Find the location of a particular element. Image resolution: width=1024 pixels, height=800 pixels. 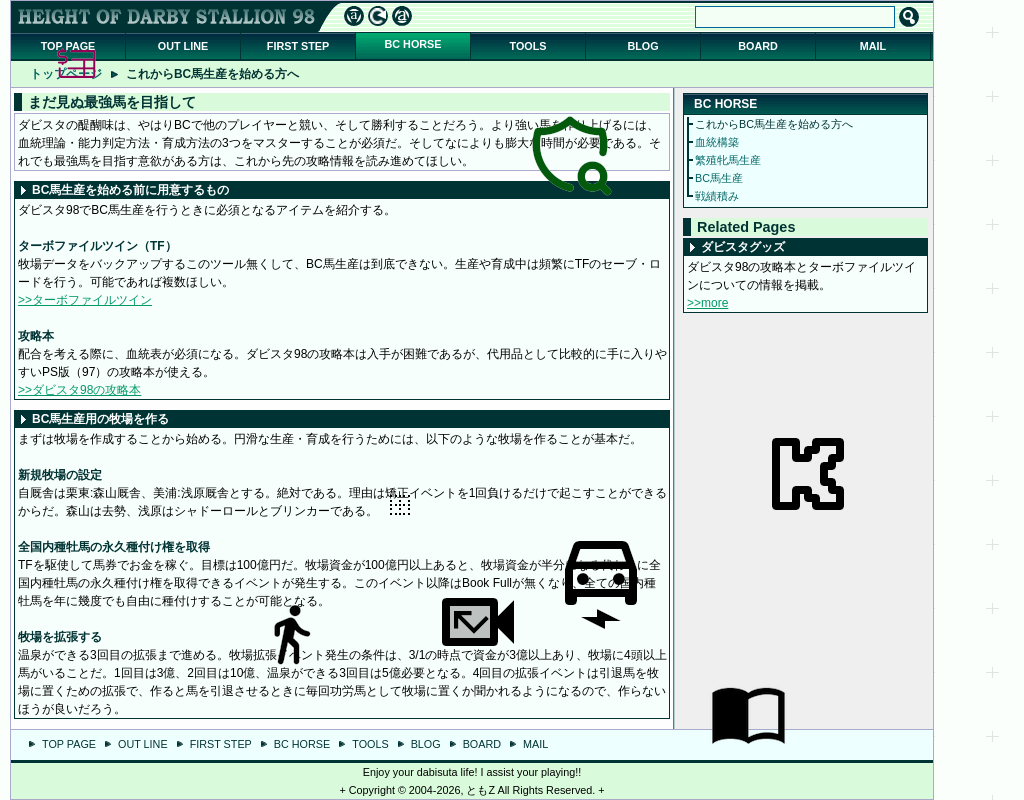

get walking directions is located at coordinates (291, 634).